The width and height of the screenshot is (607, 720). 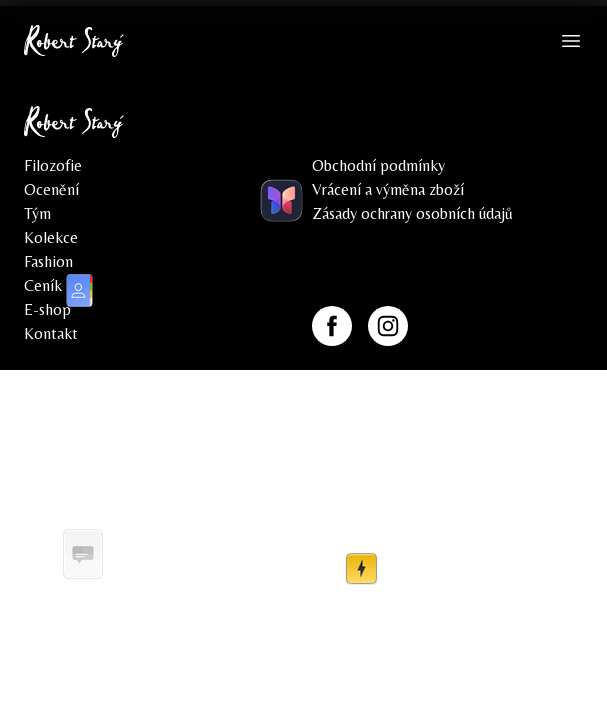 I want to click on open contacts or address book app, so click(x=79, y=290).